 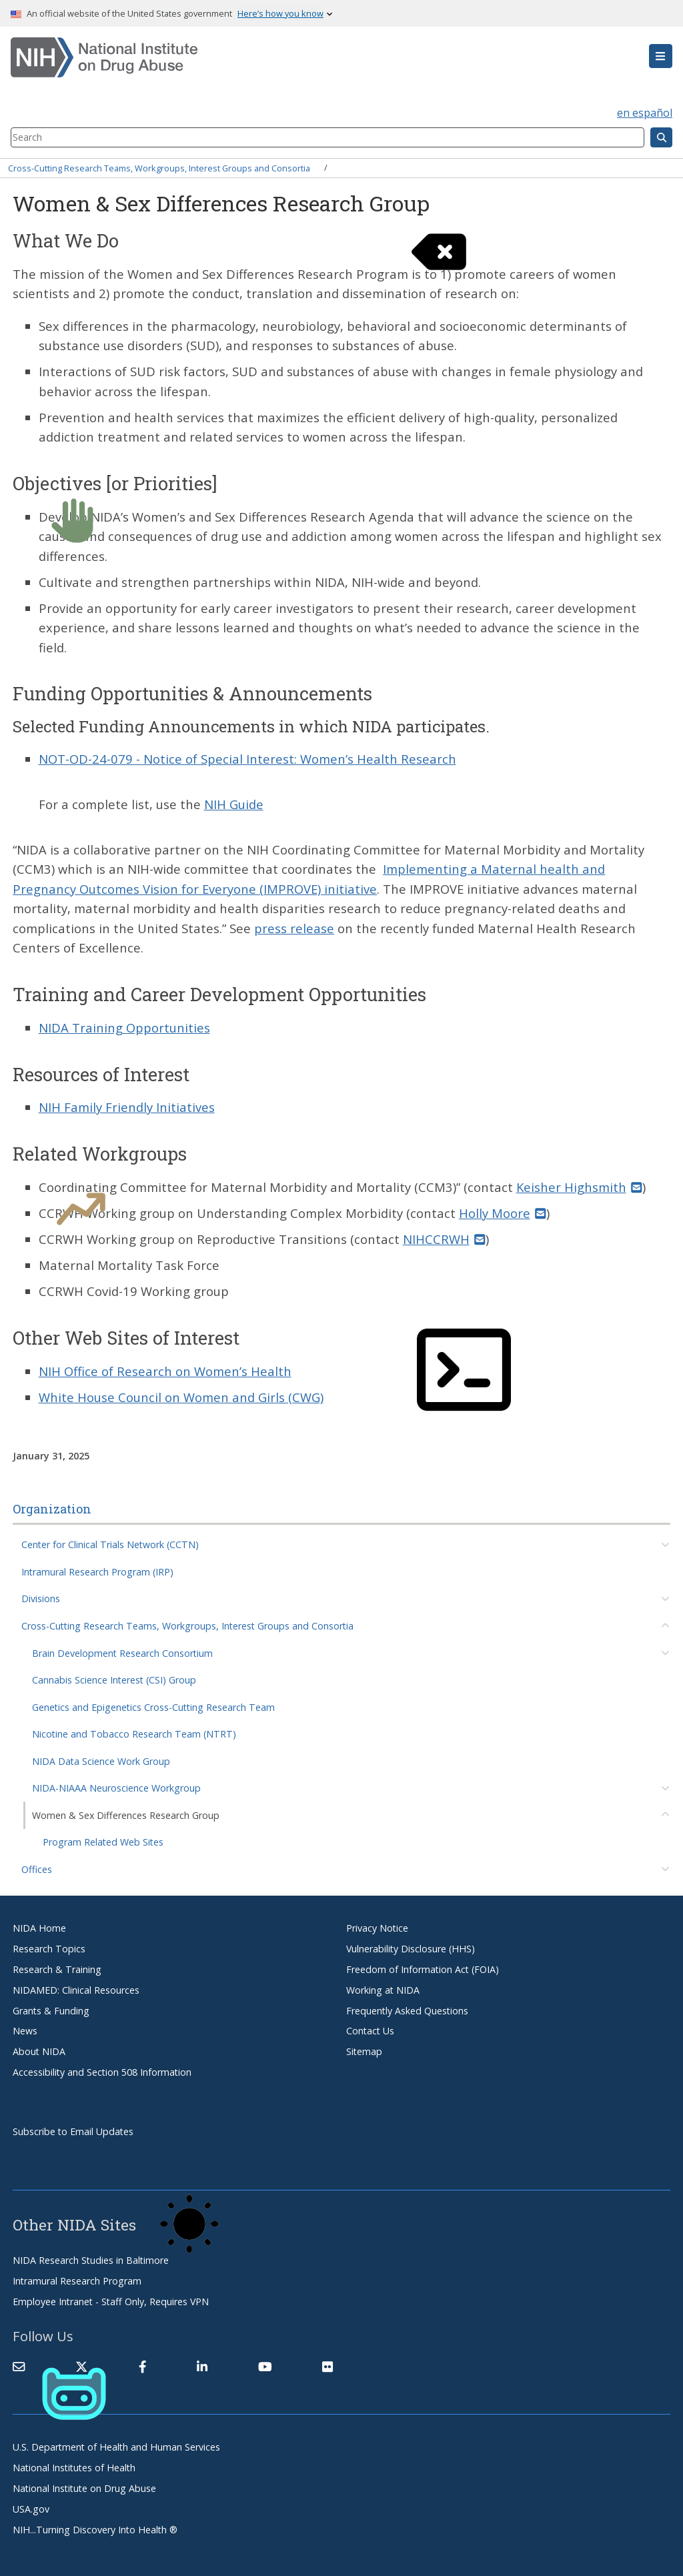 What do you see at coordinates (189, 2225) in the screenshot?
I see `toggle light mode or bright display` at bounding box center [189, 2225].